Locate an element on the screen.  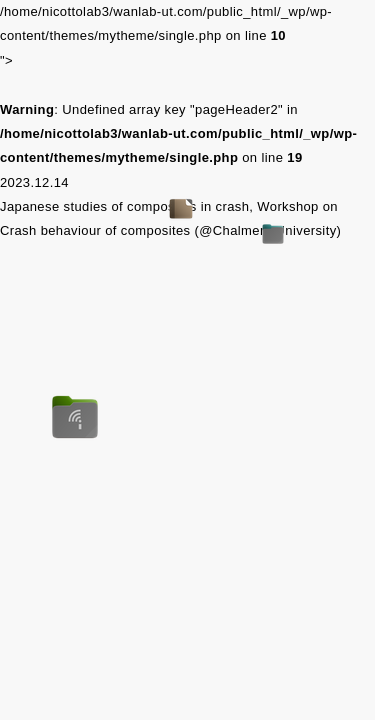
open folder to view contents is located at coordinates (273, 234).